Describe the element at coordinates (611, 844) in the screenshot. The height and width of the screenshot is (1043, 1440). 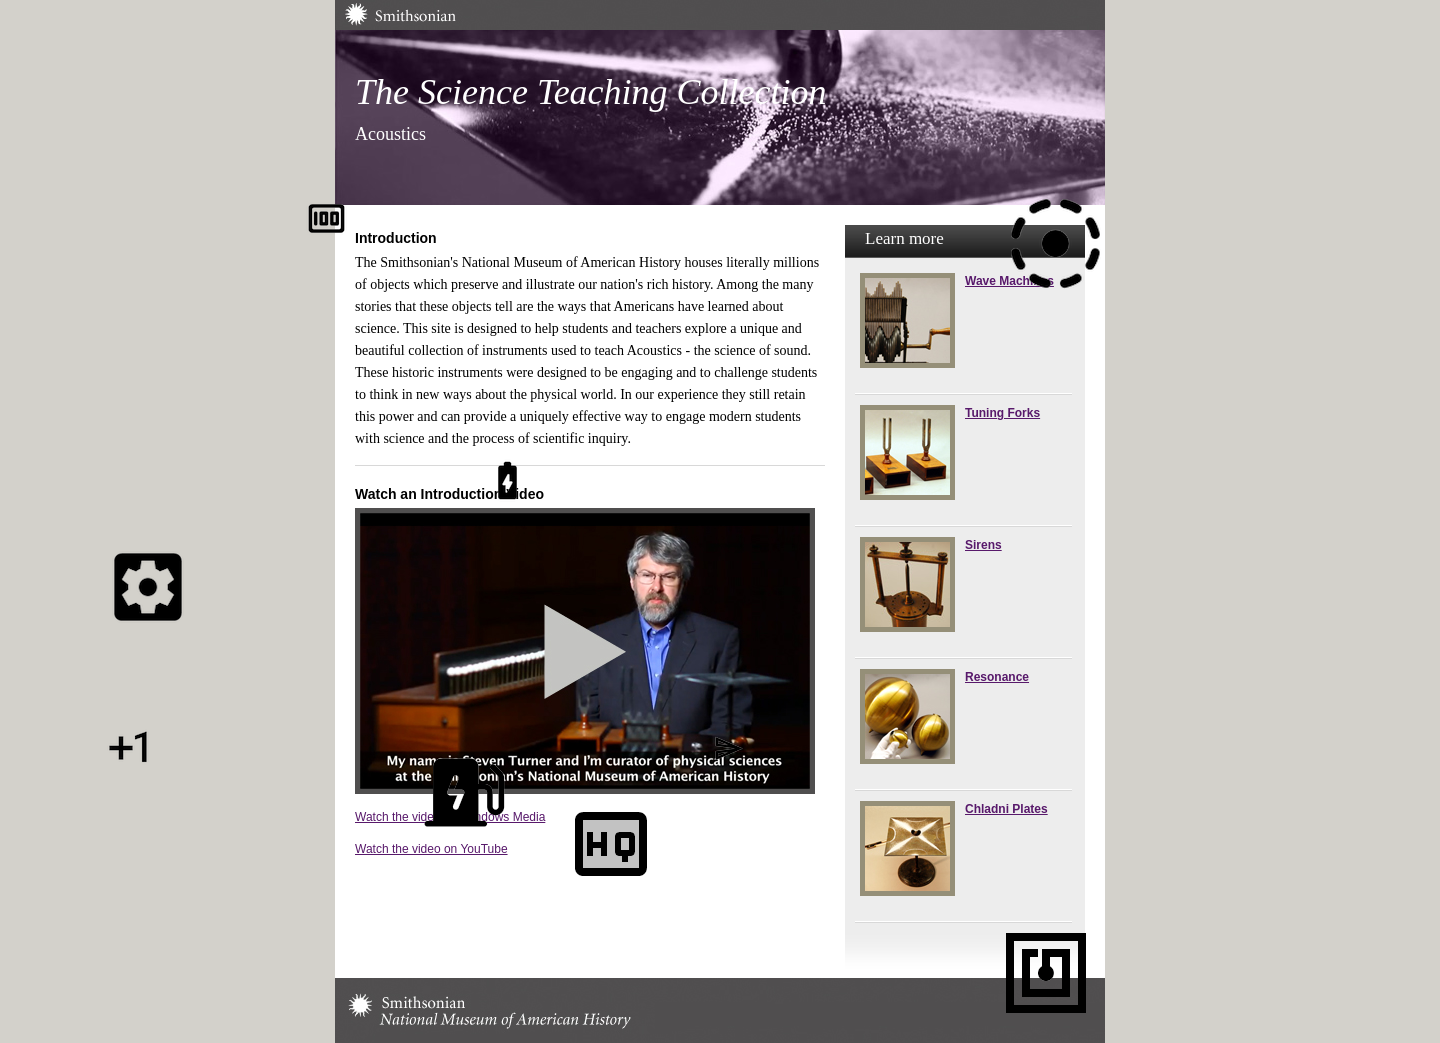
I see `toggle high quality video or audio playback` at that location.